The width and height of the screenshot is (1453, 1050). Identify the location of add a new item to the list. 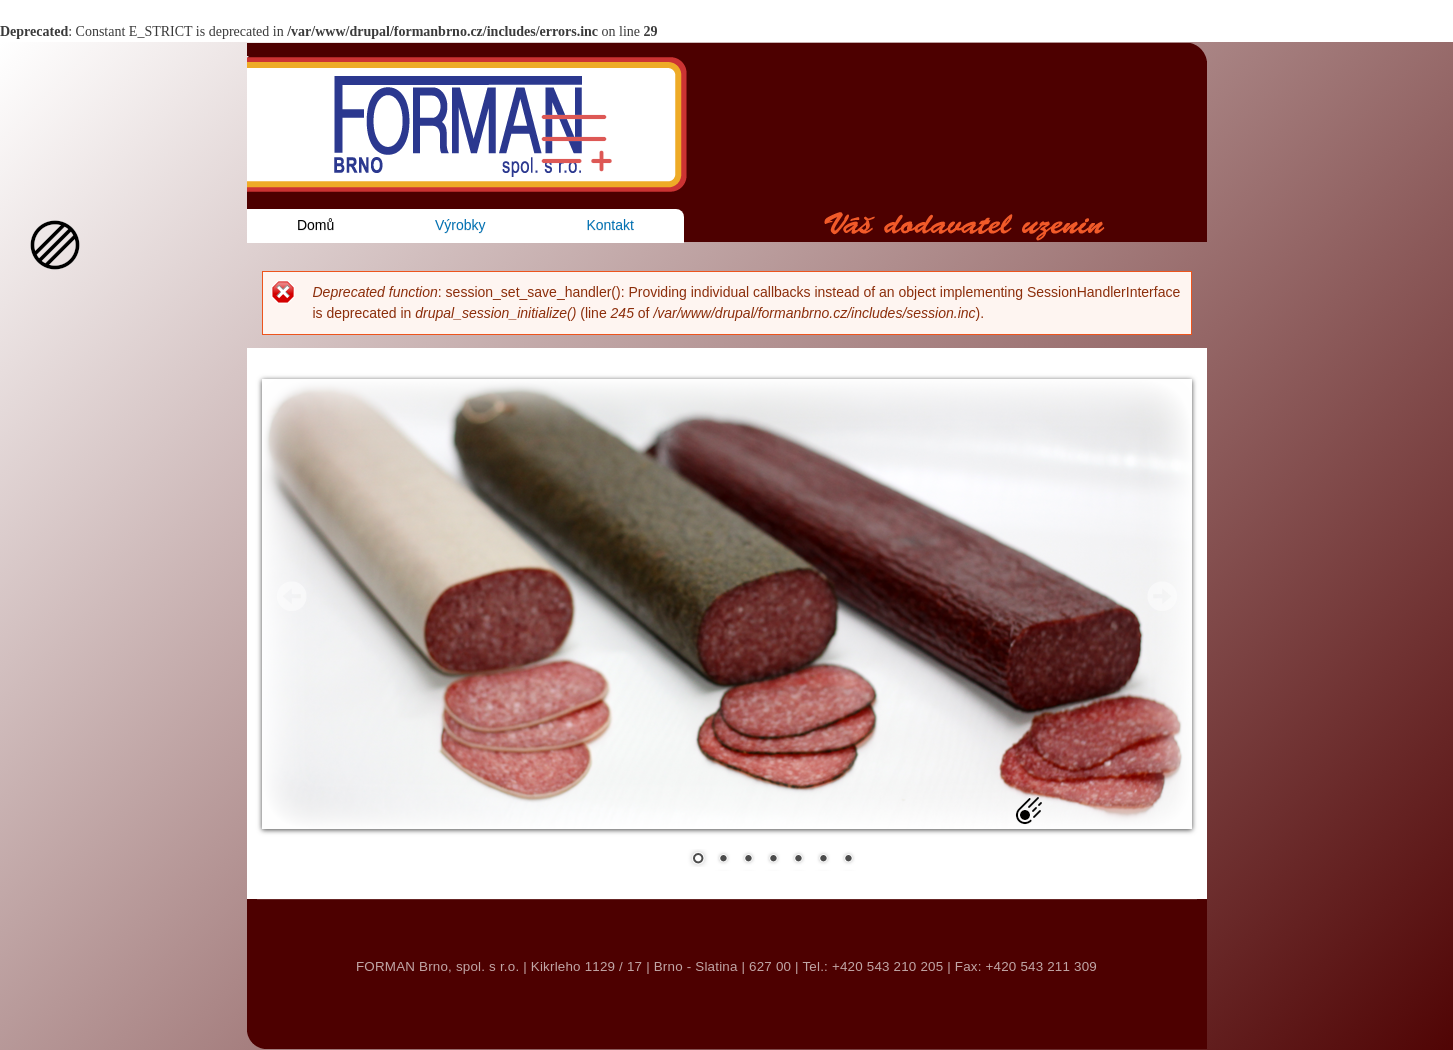
(574, 139).